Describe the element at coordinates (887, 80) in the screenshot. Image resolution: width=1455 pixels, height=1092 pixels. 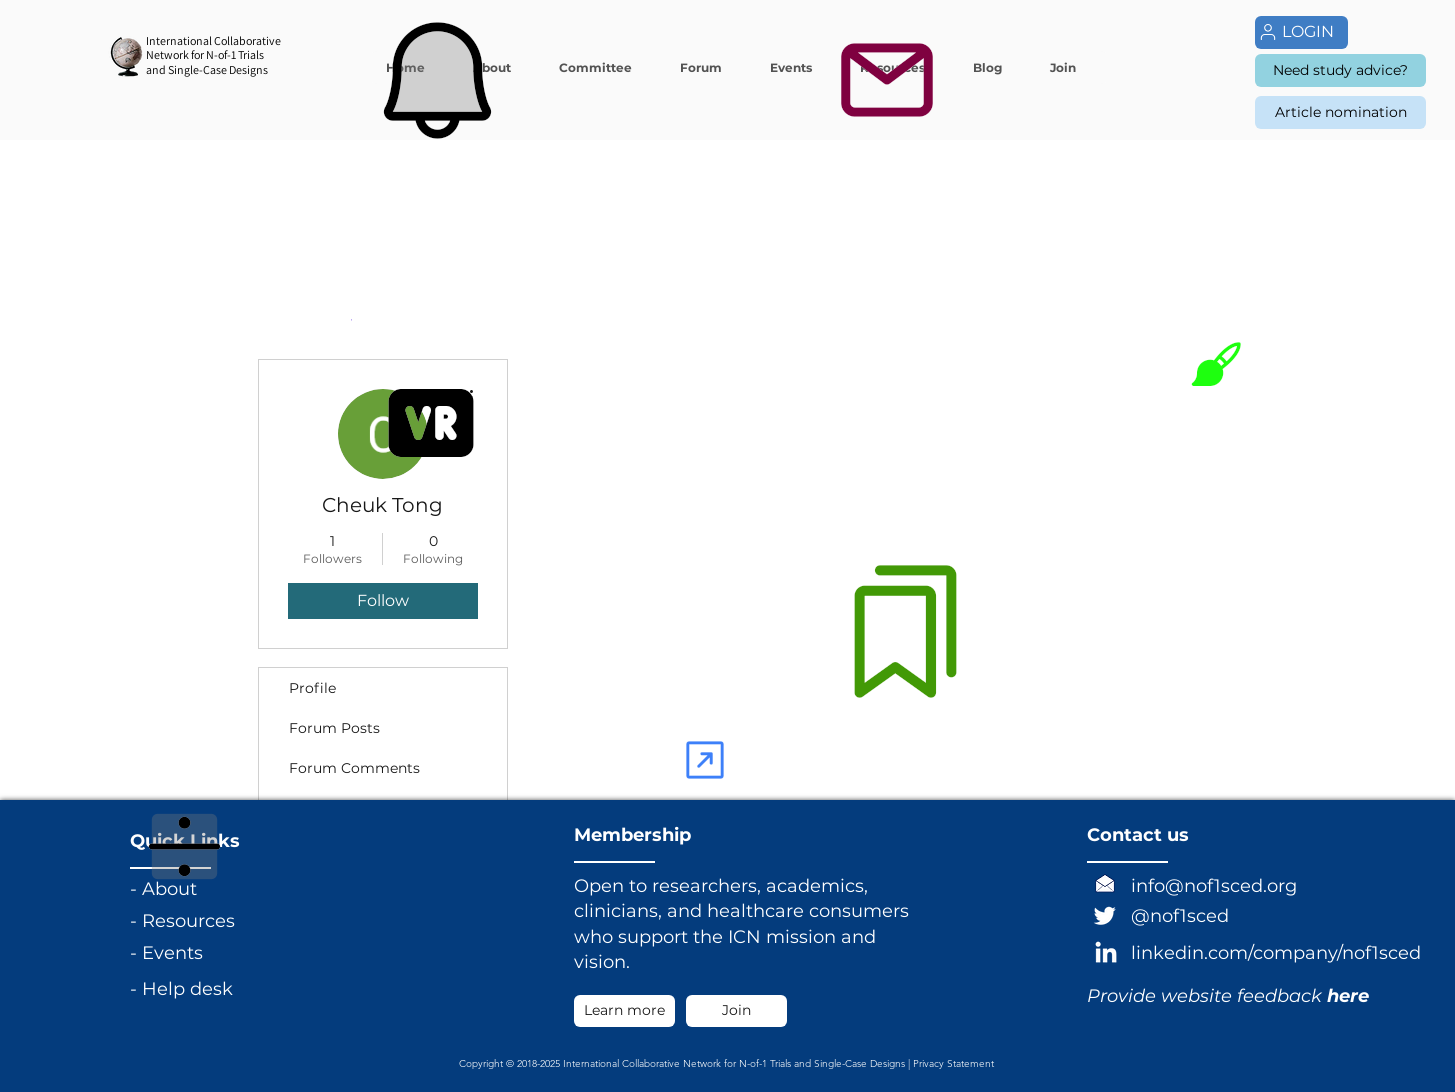
I see `open your email inbox` at that location.